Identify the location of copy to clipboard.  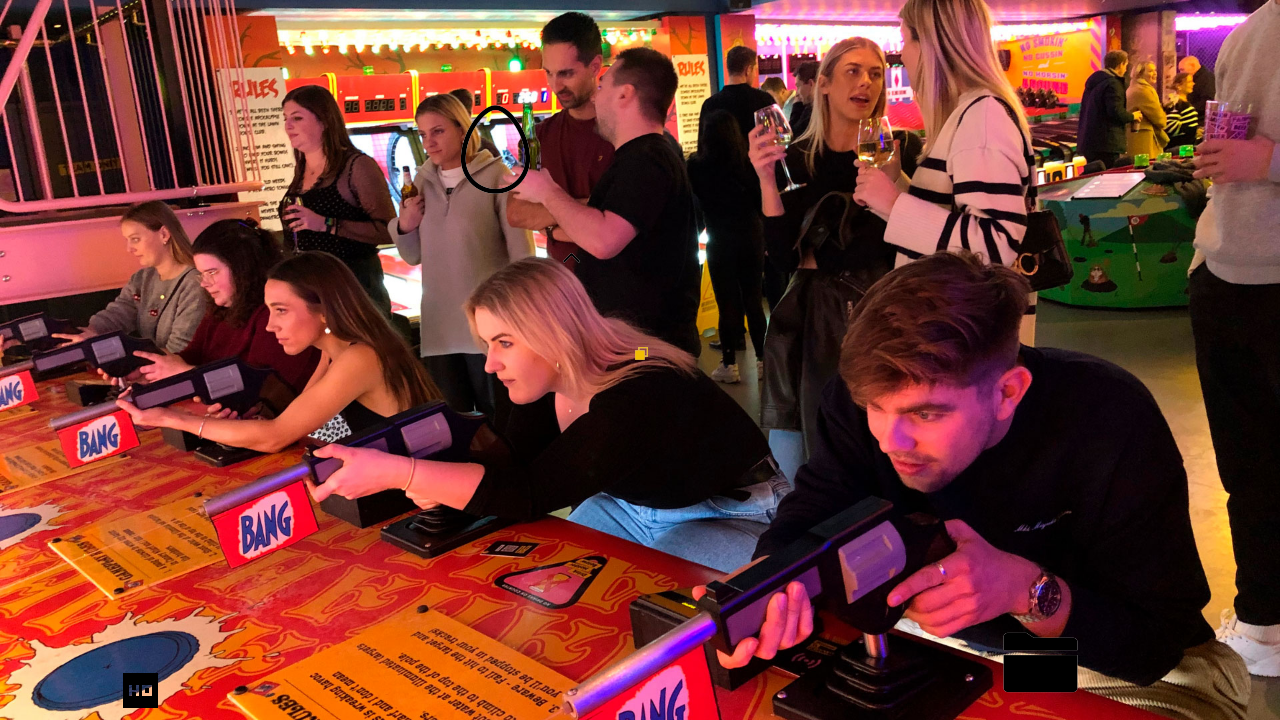
(641, 353).